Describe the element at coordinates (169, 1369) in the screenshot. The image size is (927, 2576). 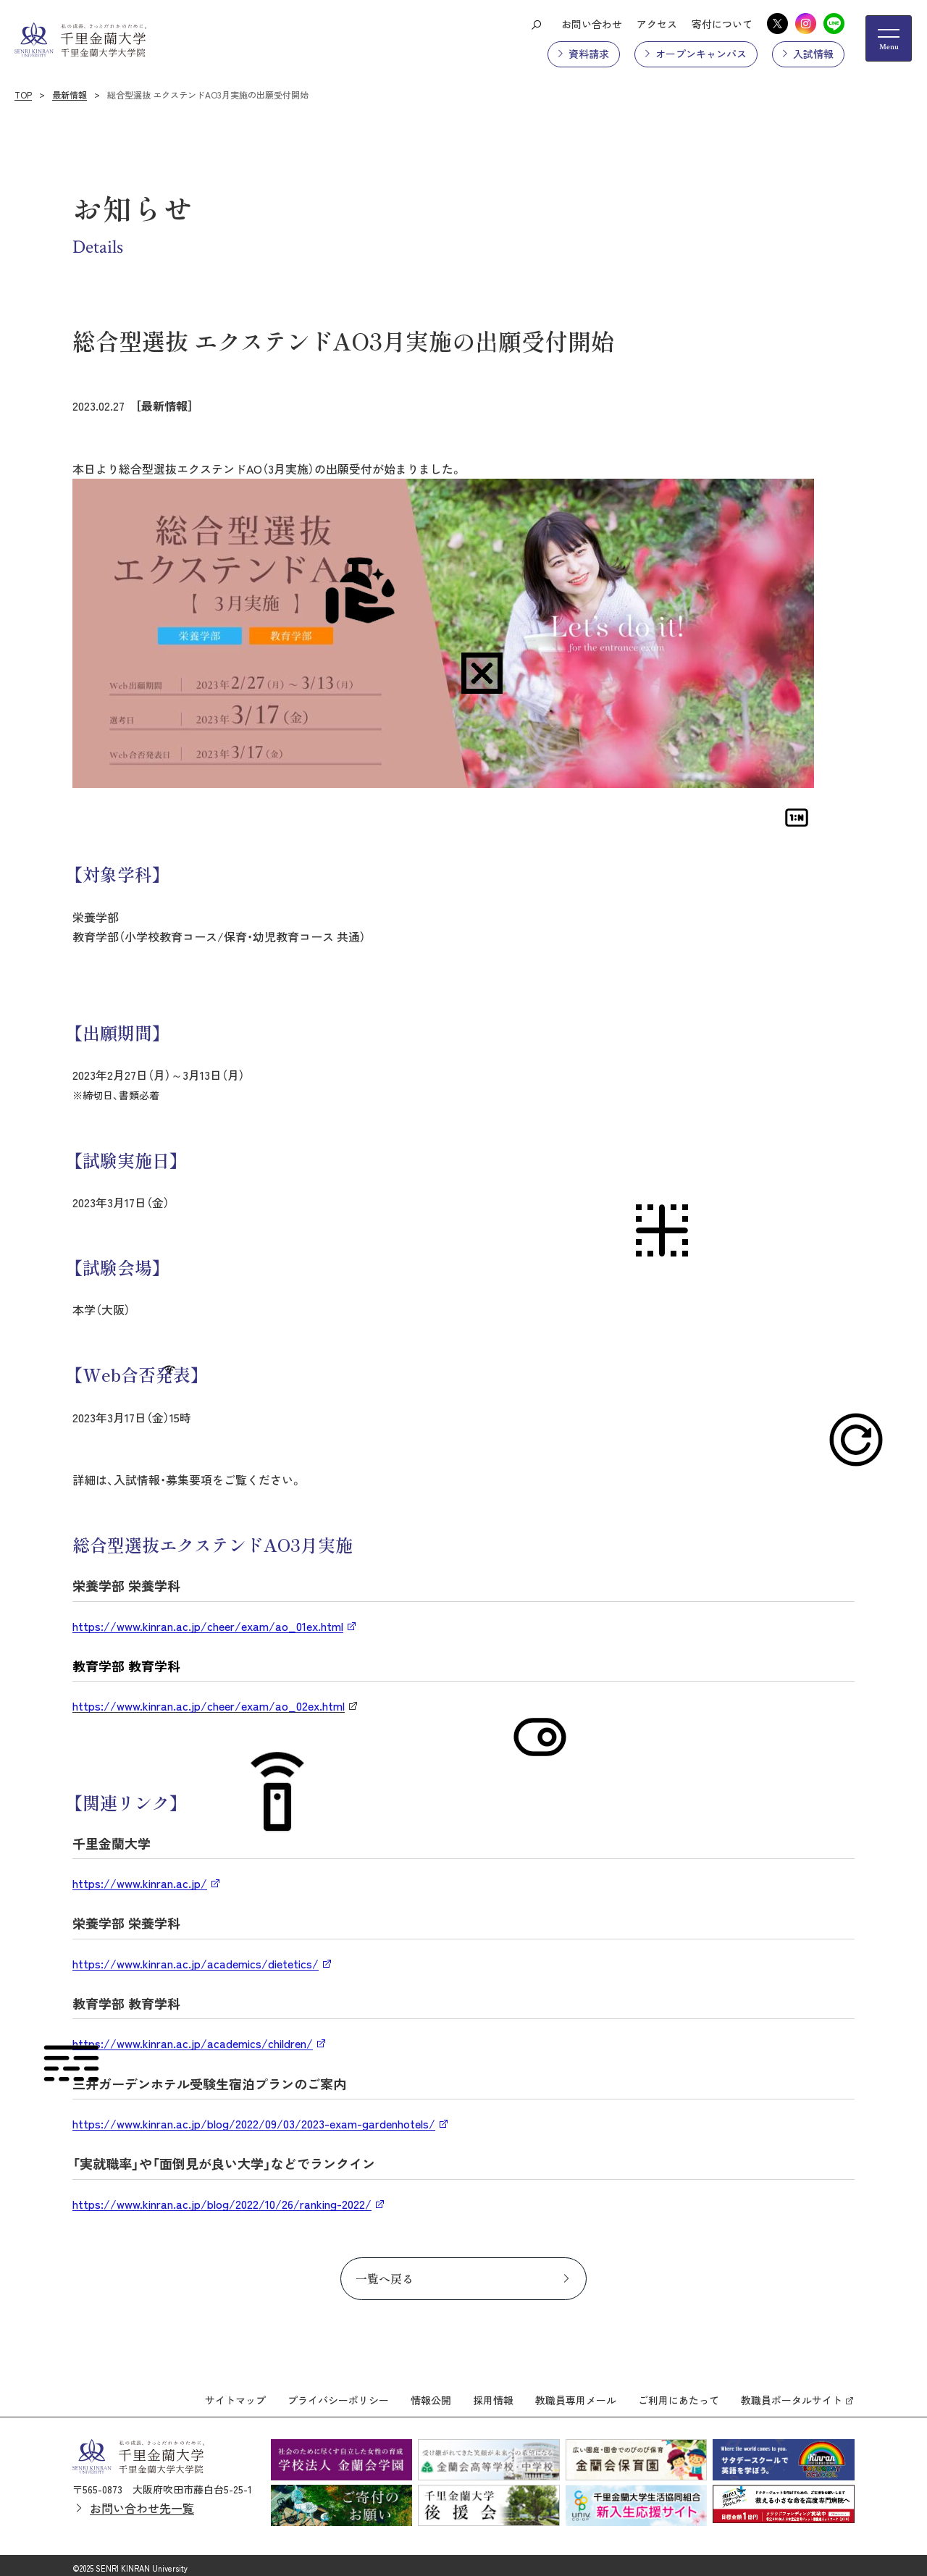
I see `check network connection status` at that location.